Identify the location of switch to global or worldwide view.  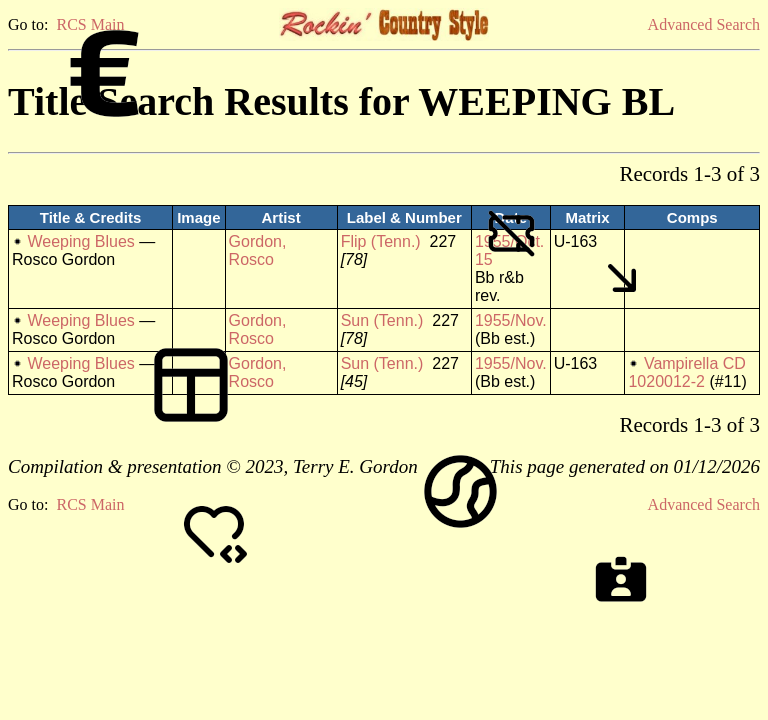
(460, 491).